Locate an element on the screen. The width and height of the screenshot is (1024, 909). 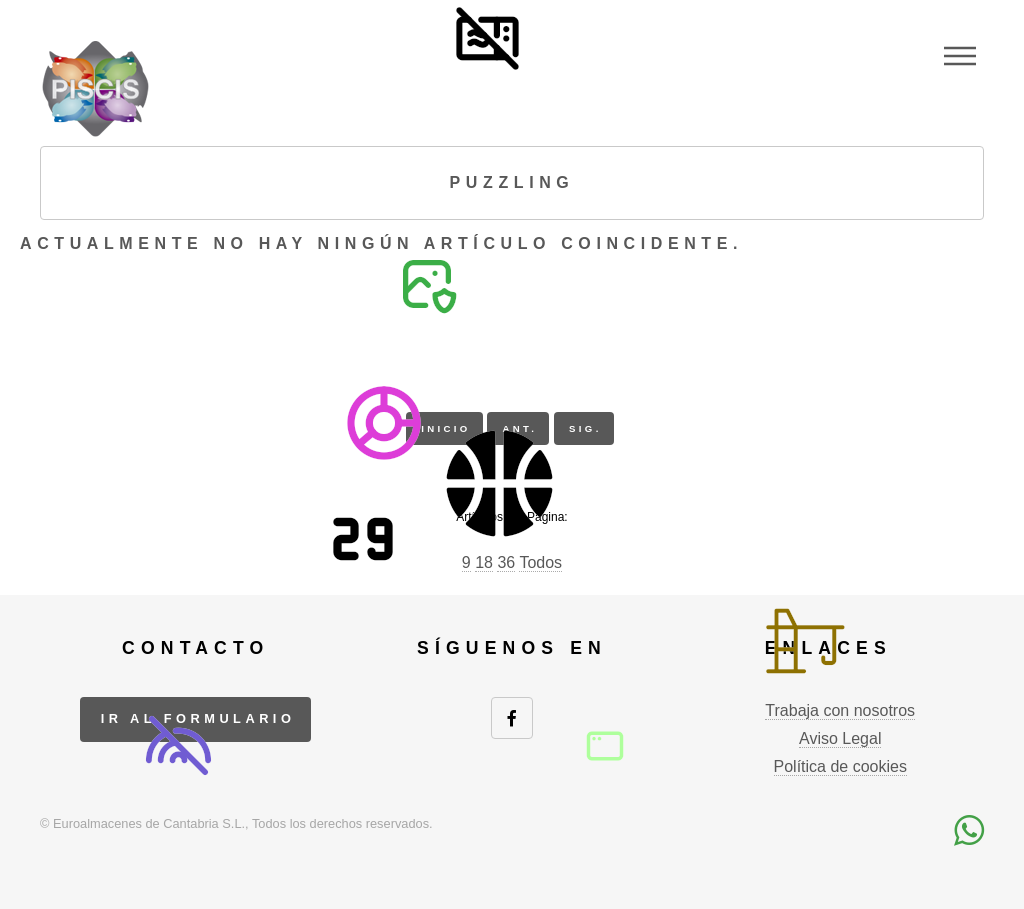
indicates day 29 on a calendar or date picker is located at coordinates (363, 539).